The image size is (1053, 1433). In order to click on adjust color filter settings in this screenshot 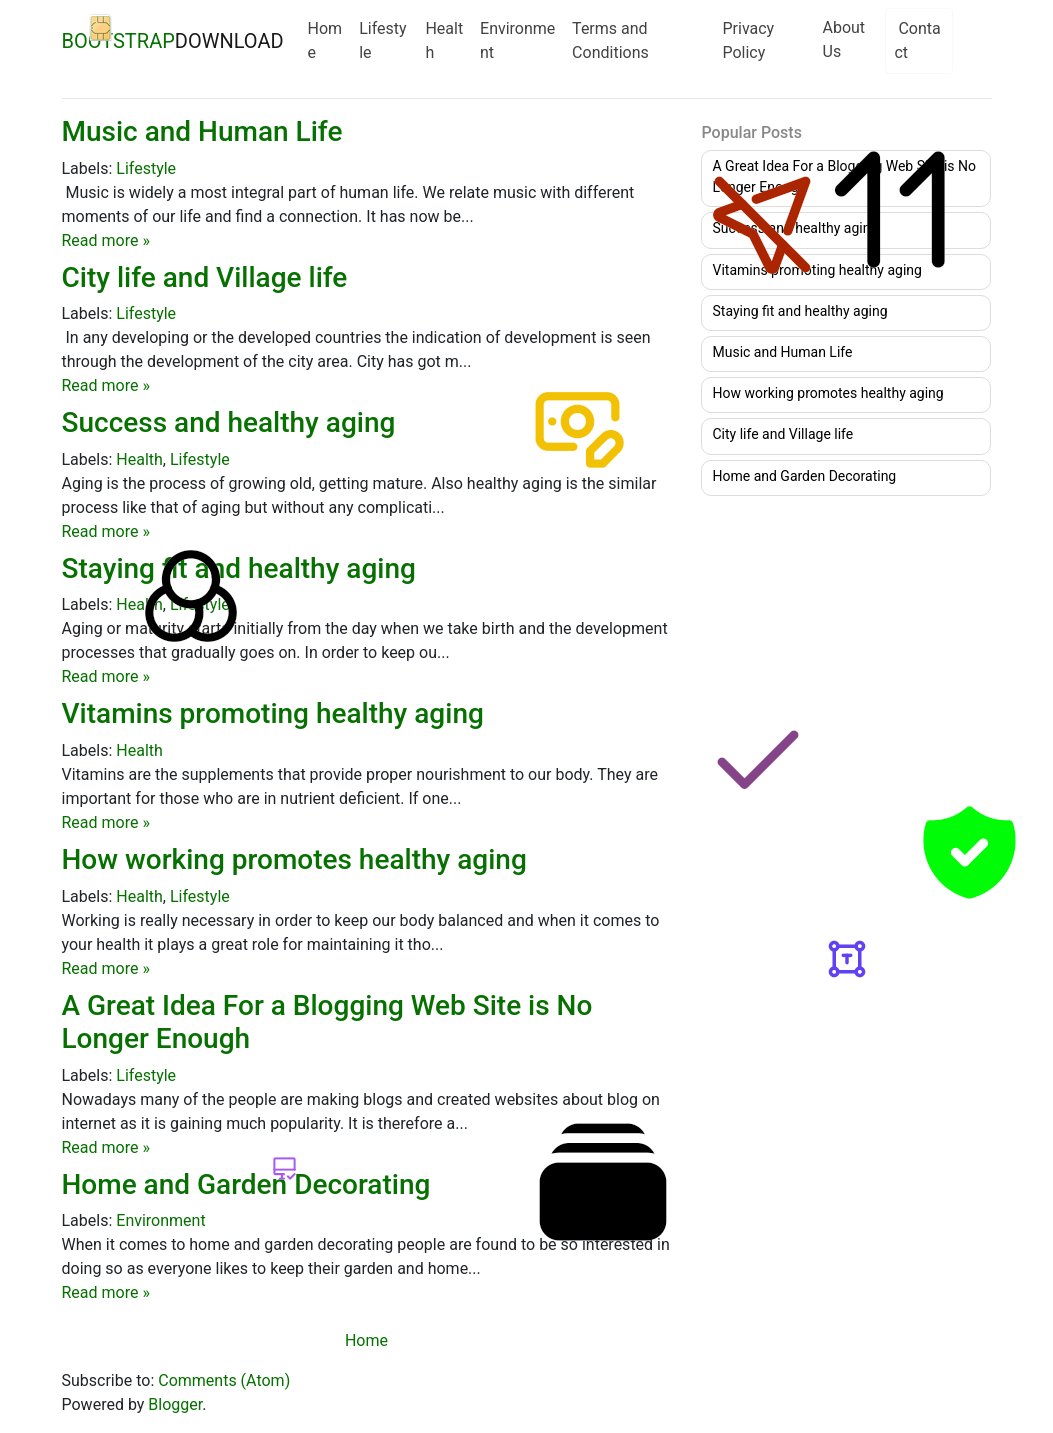, I will do `click(191, 596)`.